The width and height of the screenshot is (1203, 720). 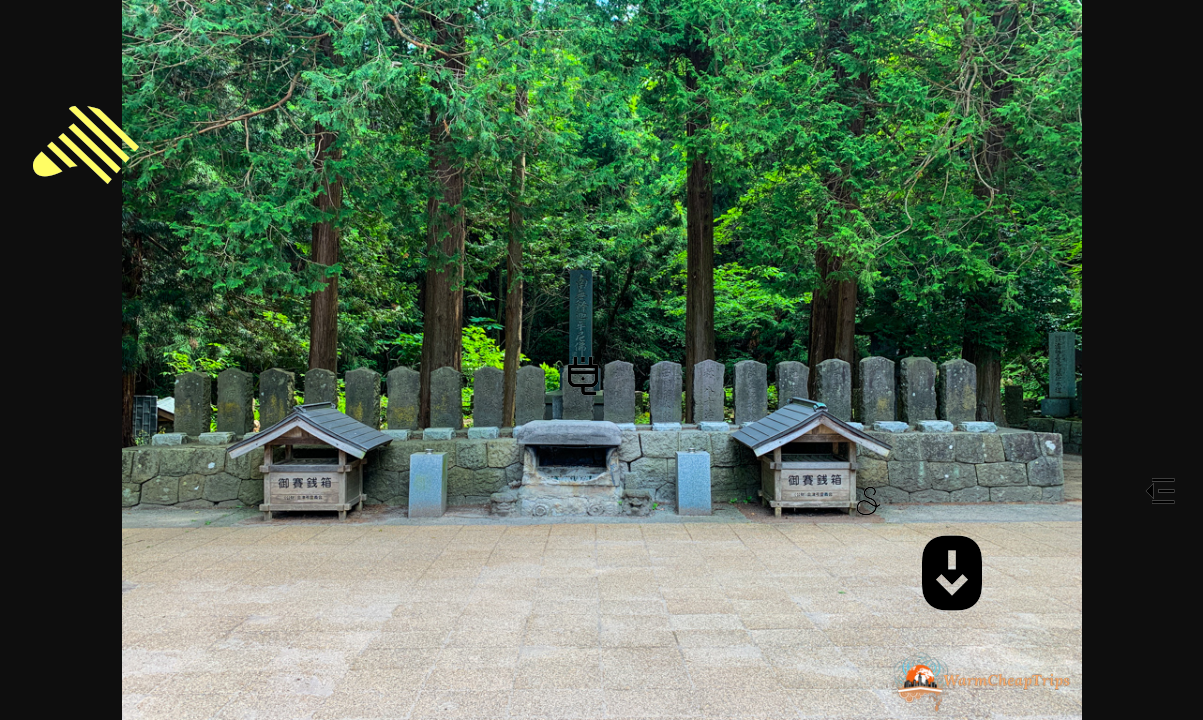 I want to click on open zebpay cryptocurrency exchange app, so click(x=86, y=145).